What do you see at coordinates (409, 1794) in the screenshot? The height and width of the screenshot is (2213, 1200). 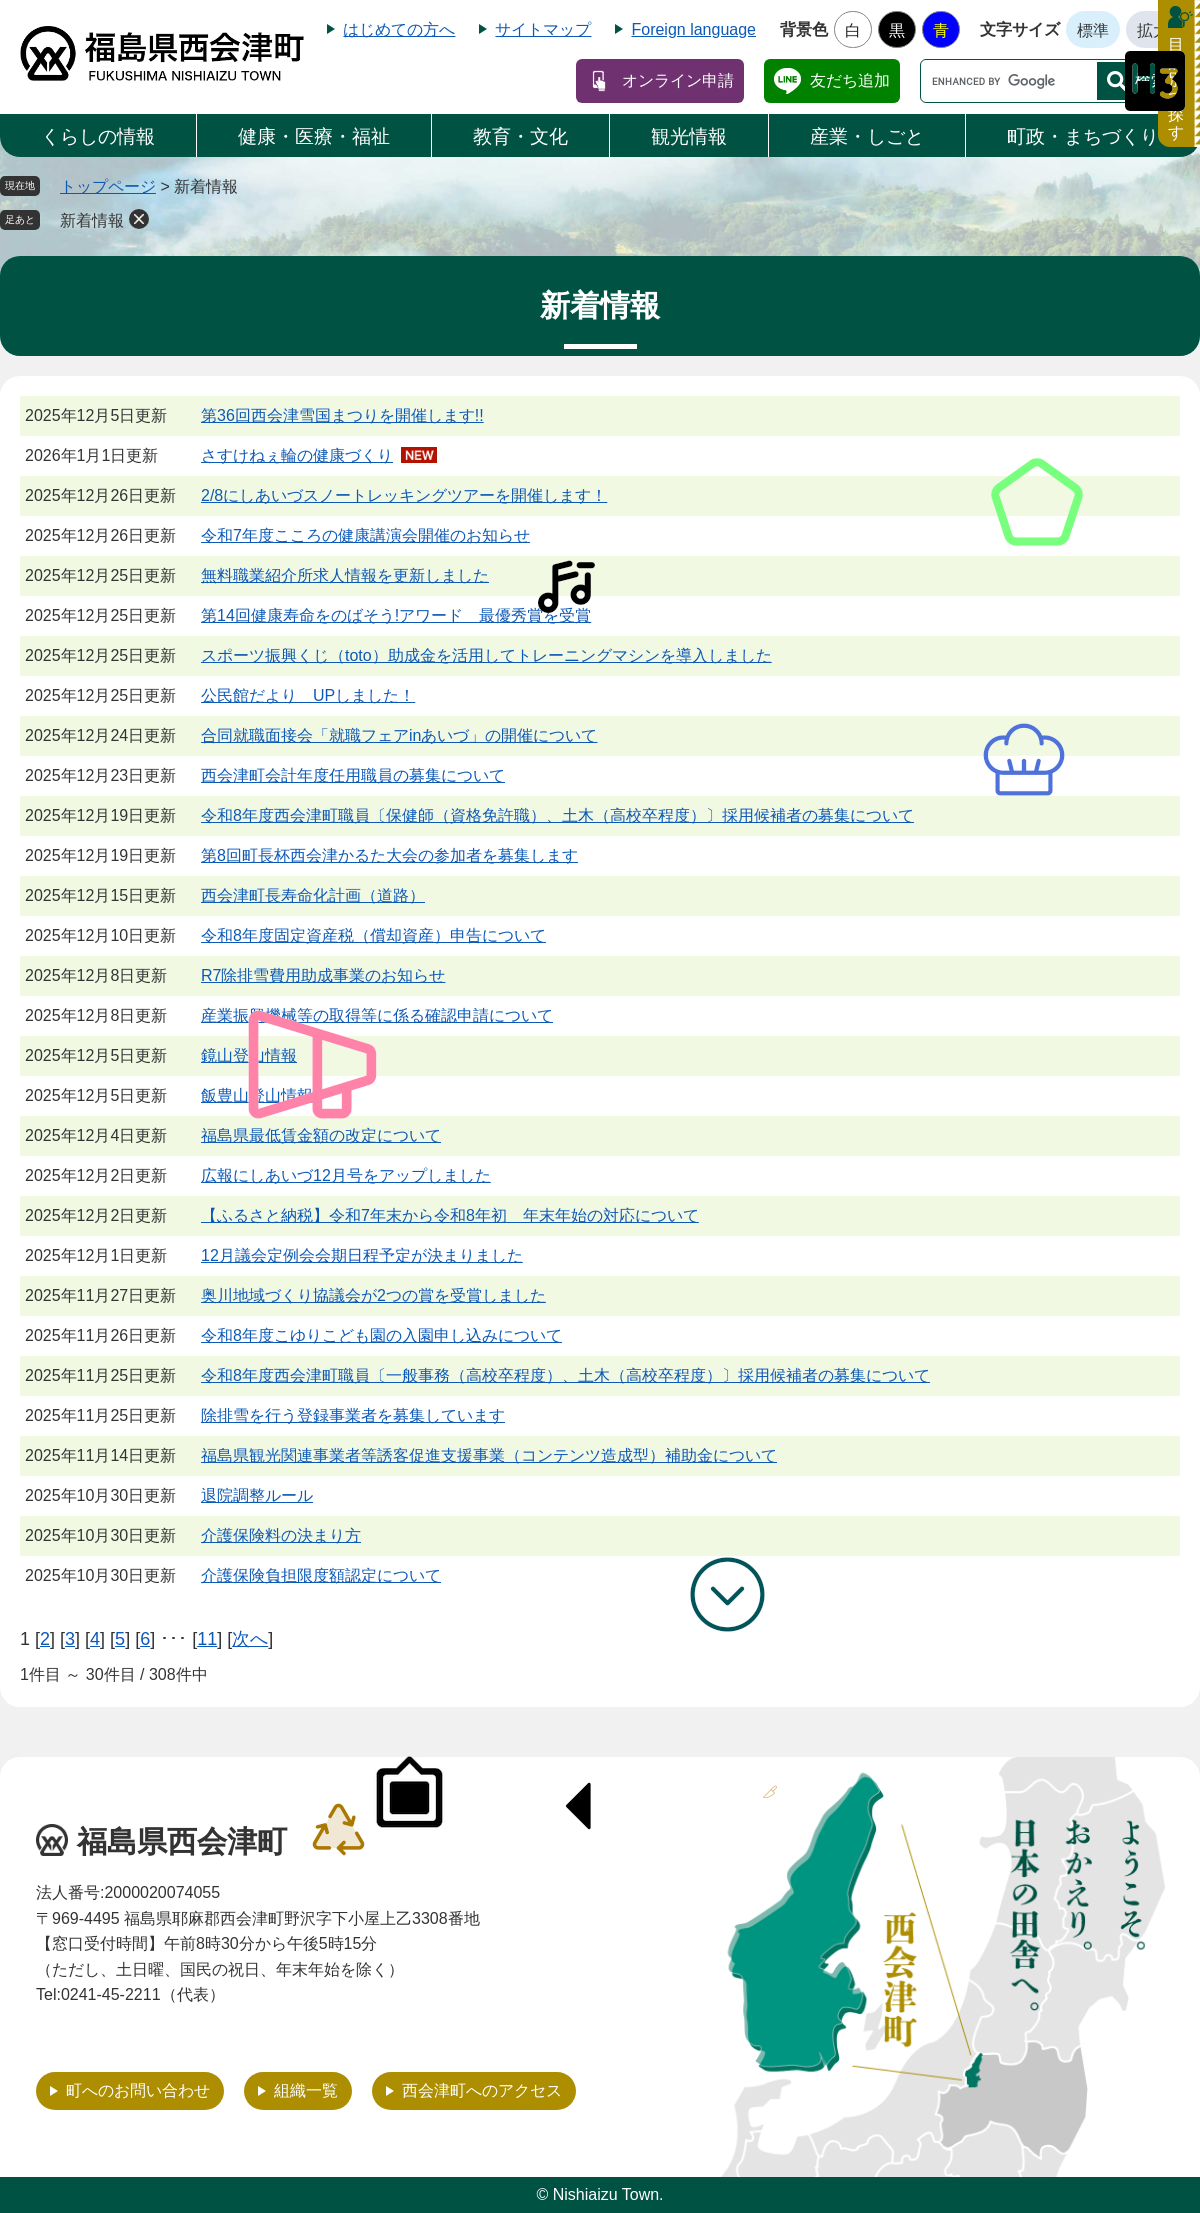 I see `view photo in a decorative frame` at bounding box center [409, 1794].